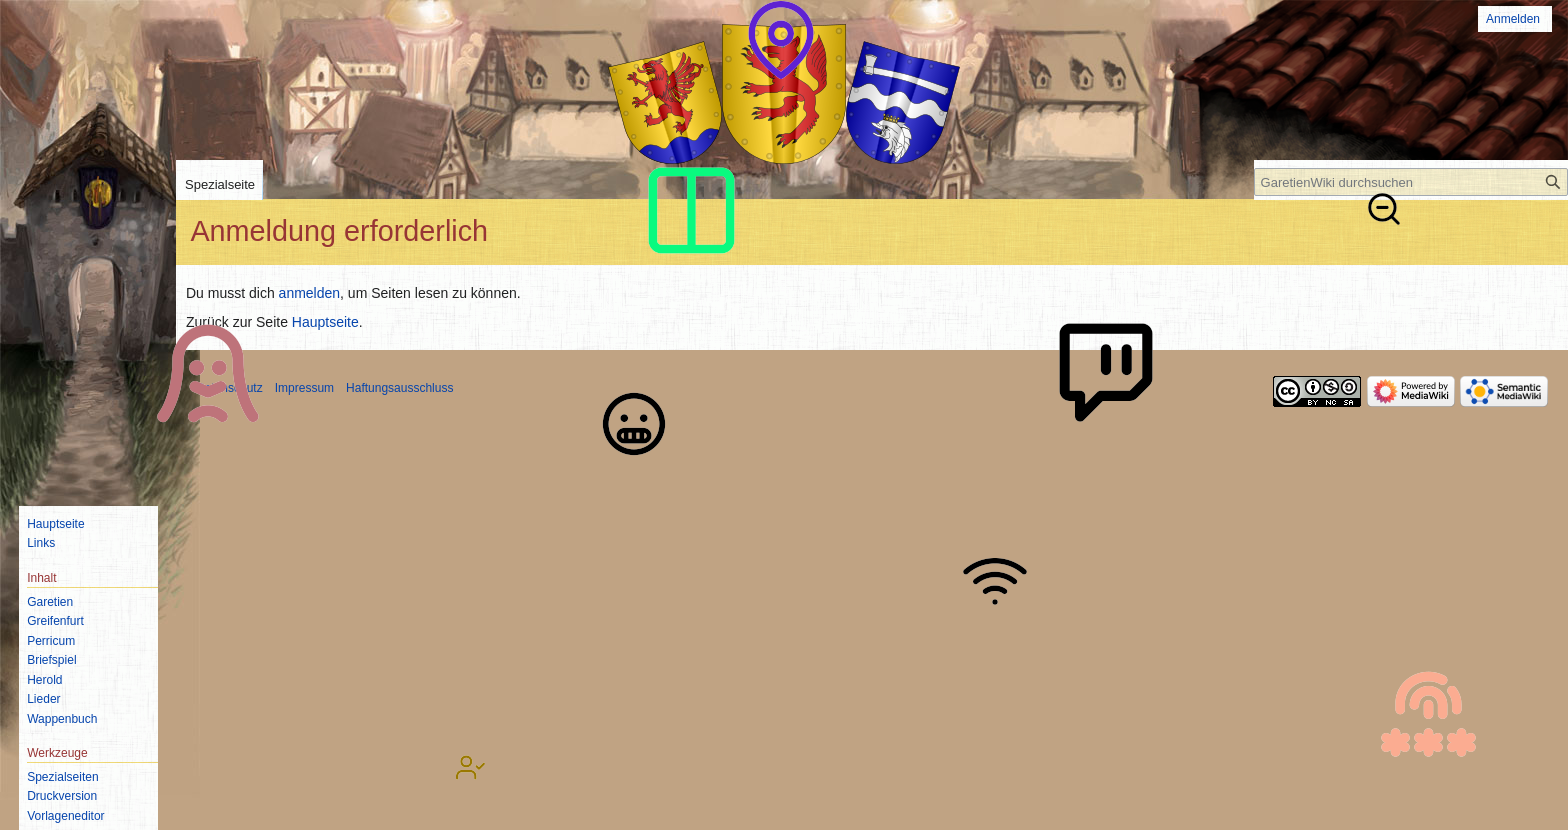  Describe the element at coordinates (781, 40) in the screenshot. I see `view location on map` at that location.